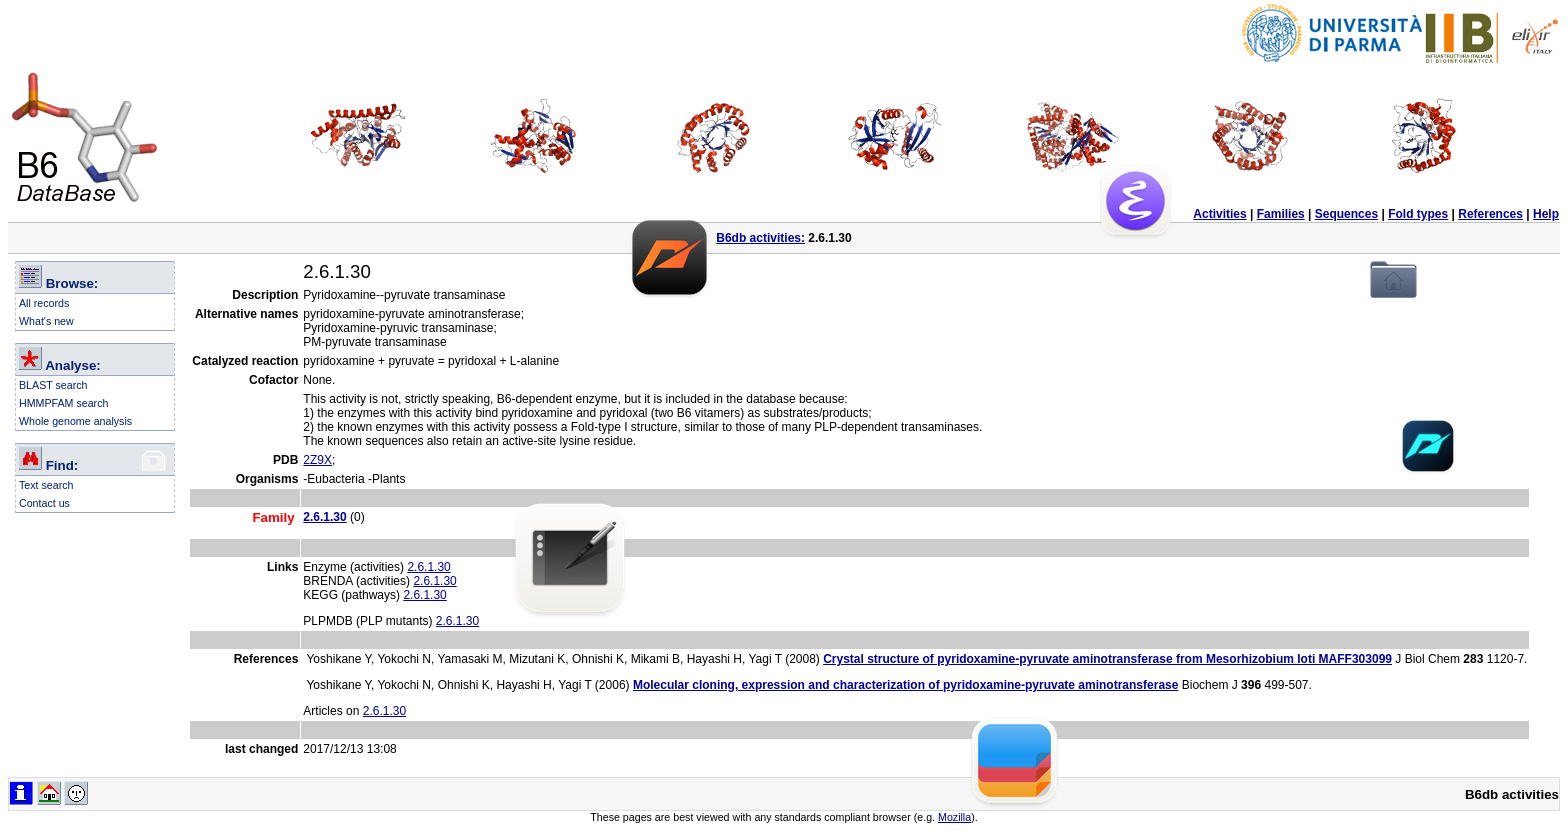  Describe the element at coordinates (1014, 760) in the screenshot. I see `open buho app for mac` at that location.